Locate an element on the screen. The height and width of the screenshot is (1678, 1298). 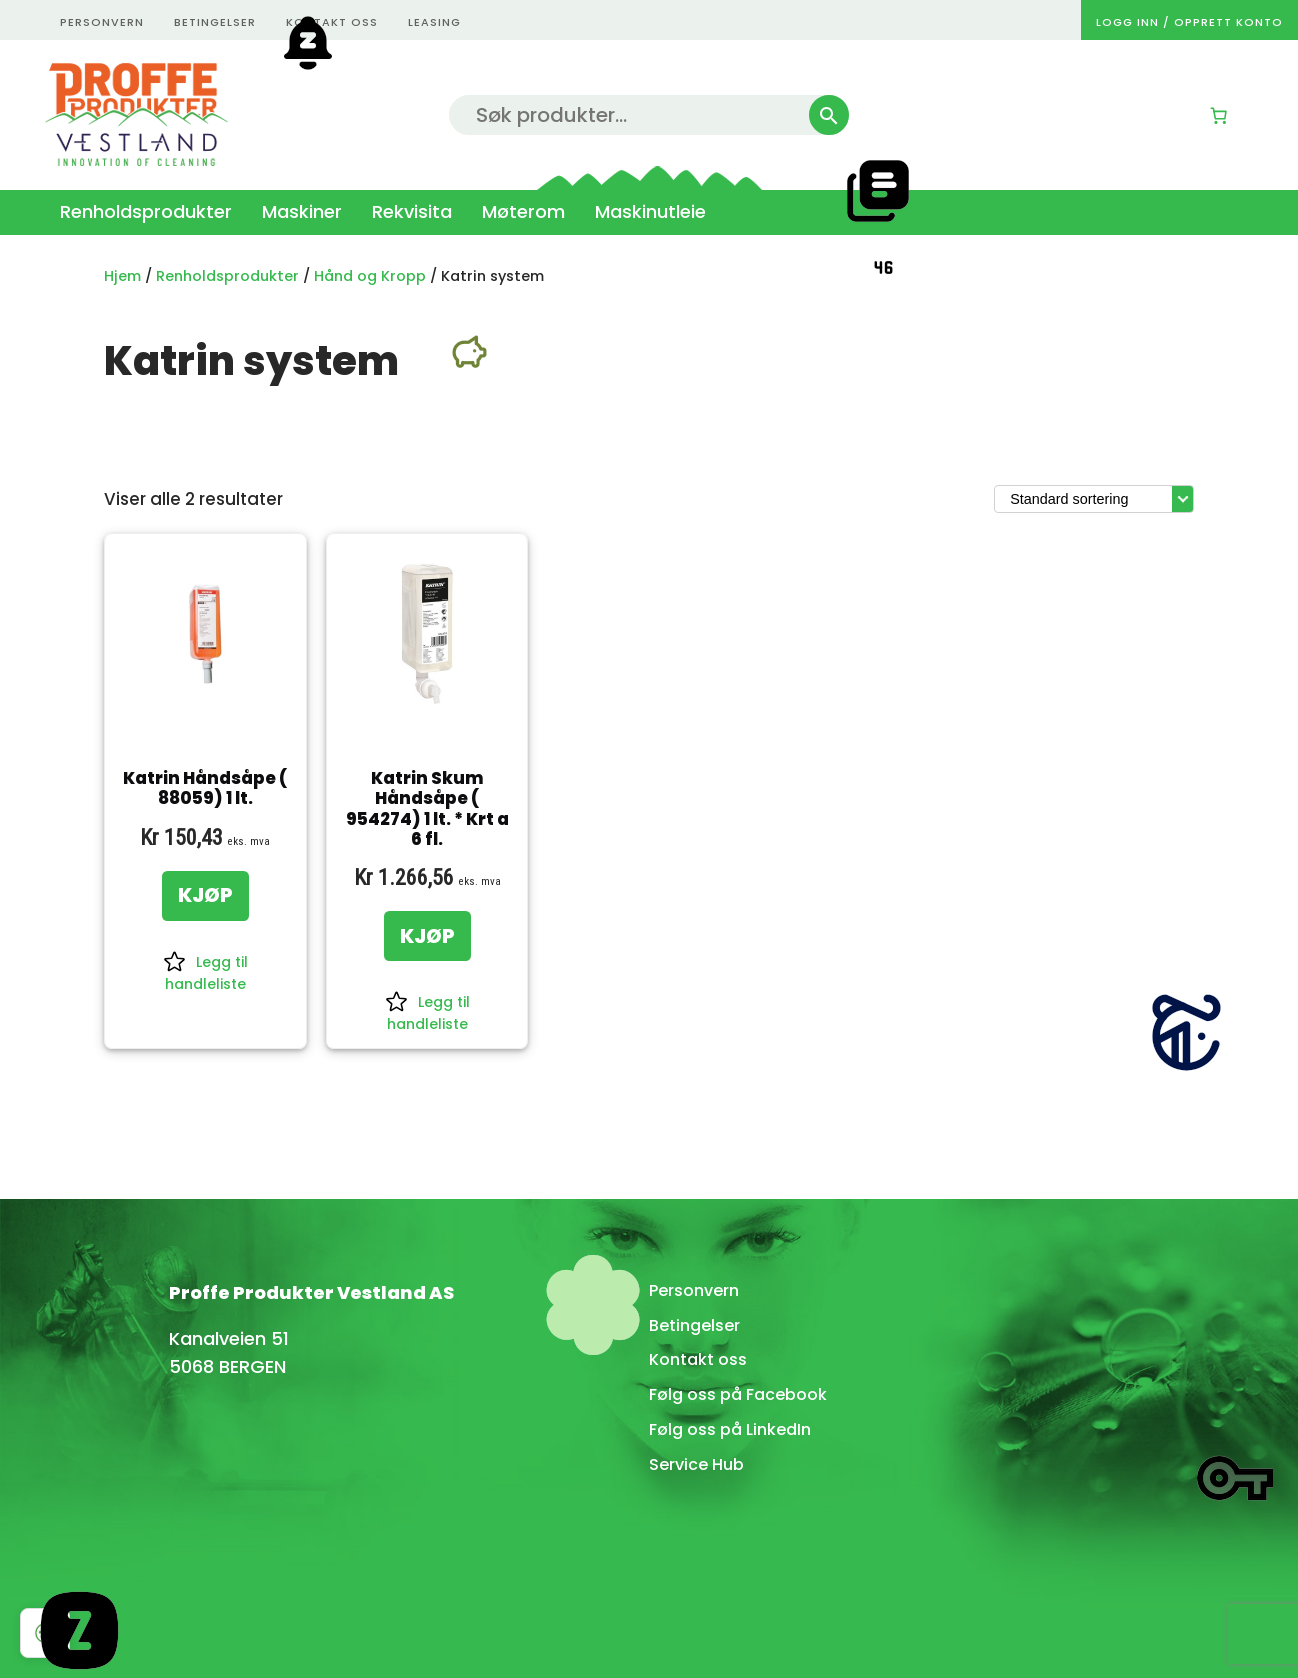
open the New York Times app is located at coordinates (1186, 1032).